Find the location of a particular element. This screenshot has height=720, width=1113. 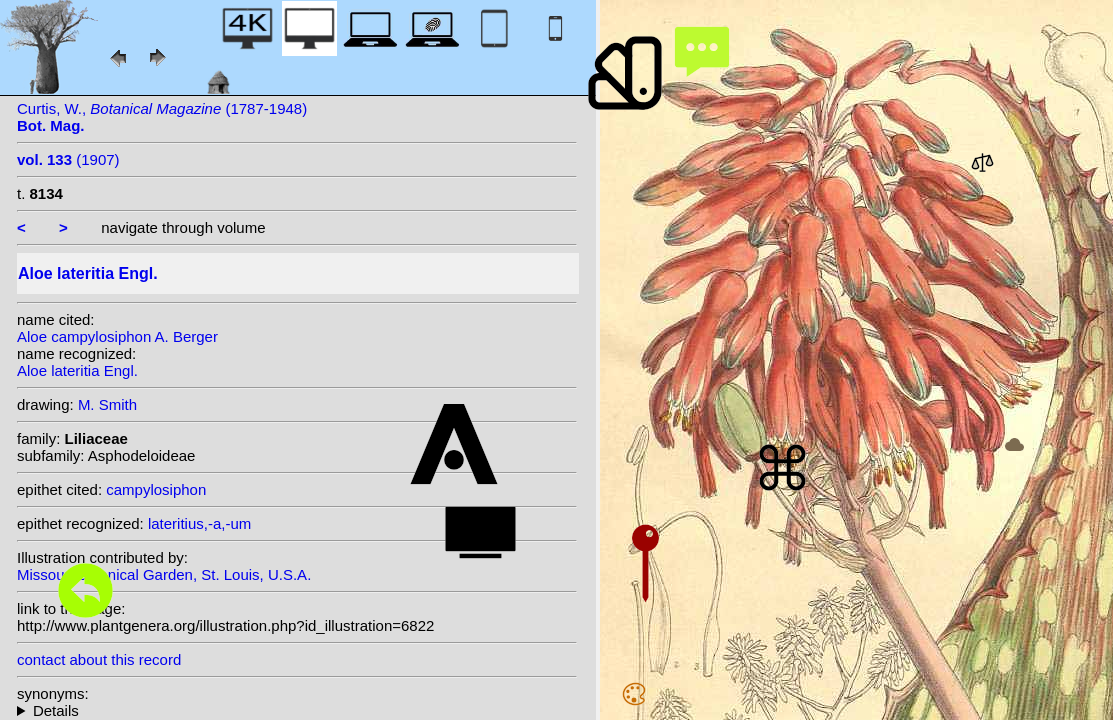

access cloud storage is located at coordinates (1014, 444).